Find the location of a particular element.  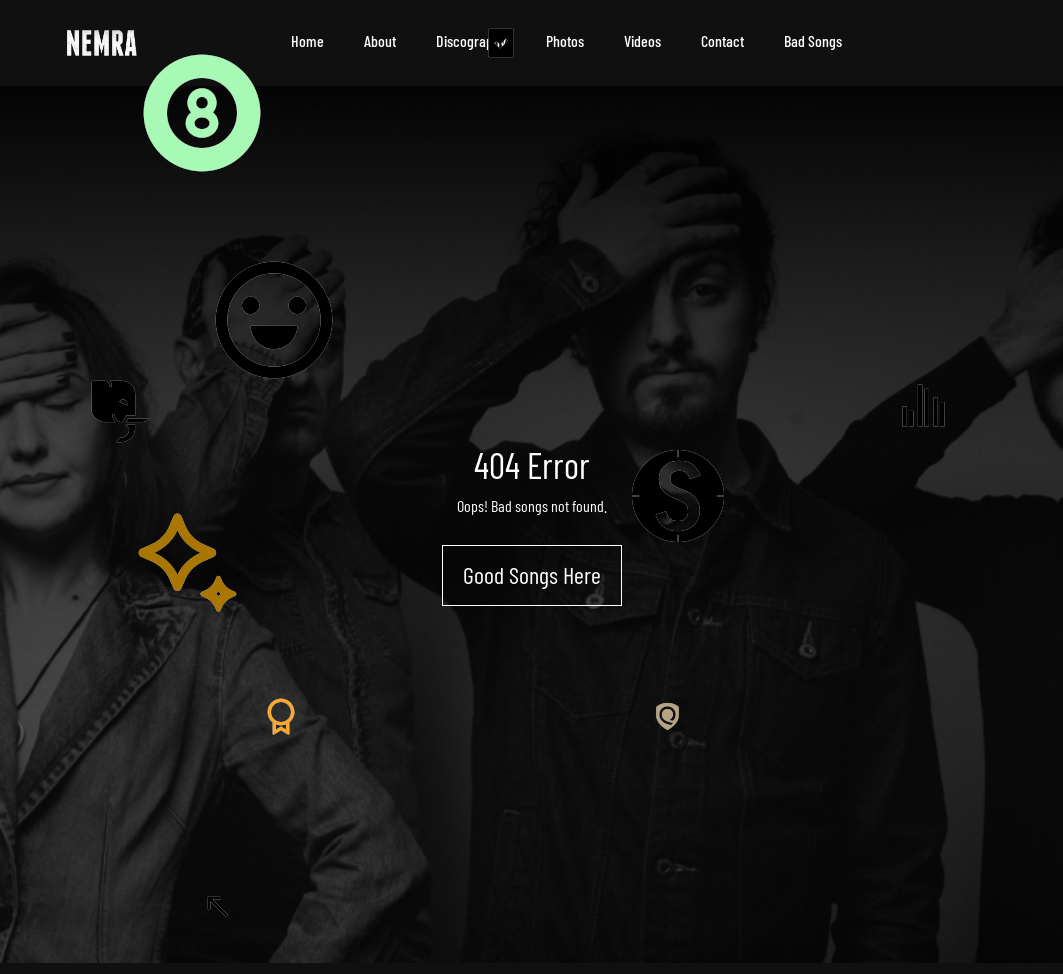

view grouped bar chart data is located at coordinates (924, 406).